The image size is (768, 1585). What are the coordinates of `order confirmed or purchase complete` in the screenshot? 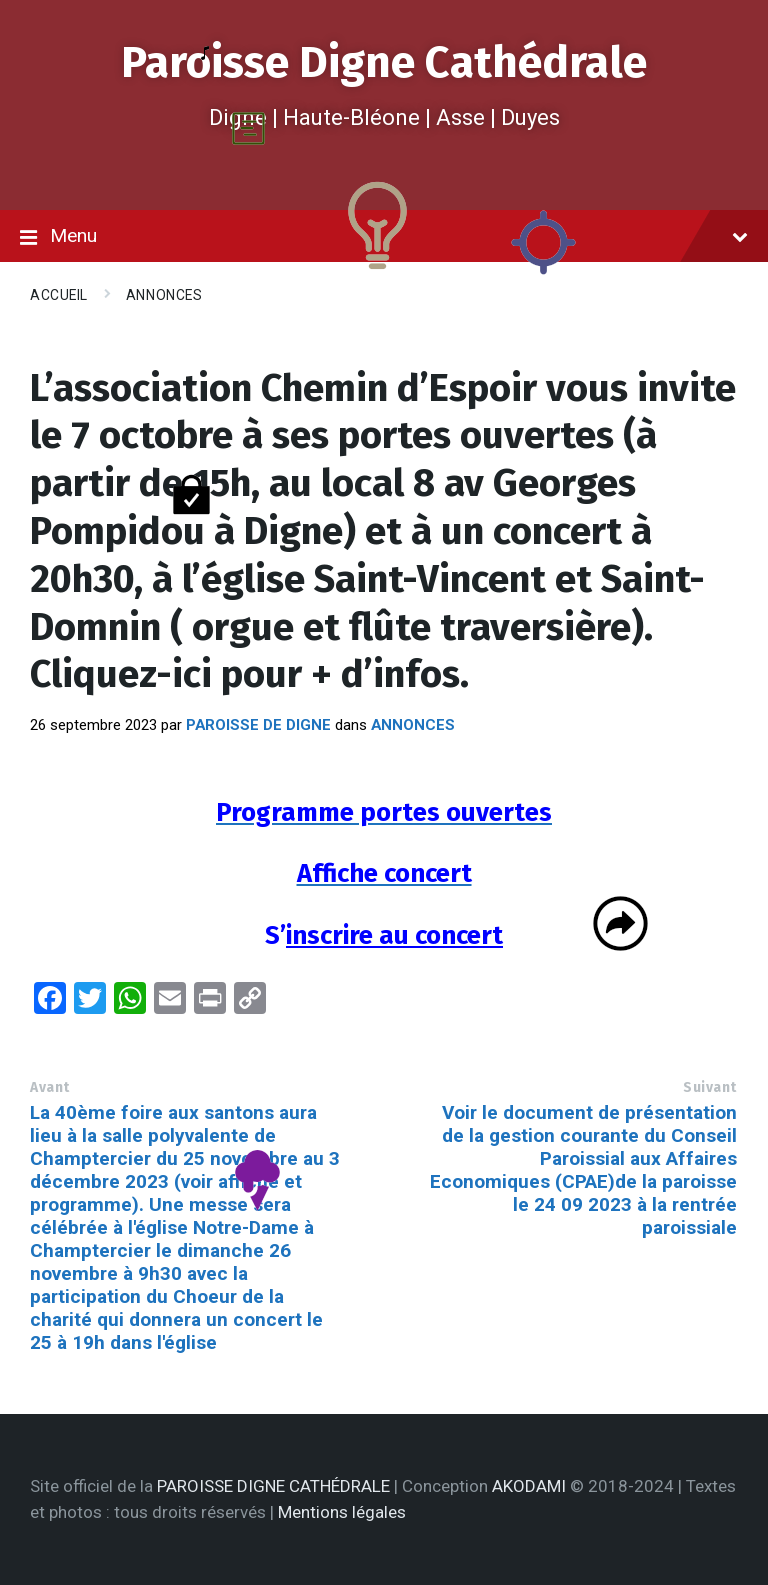 It's located at (191, 494).